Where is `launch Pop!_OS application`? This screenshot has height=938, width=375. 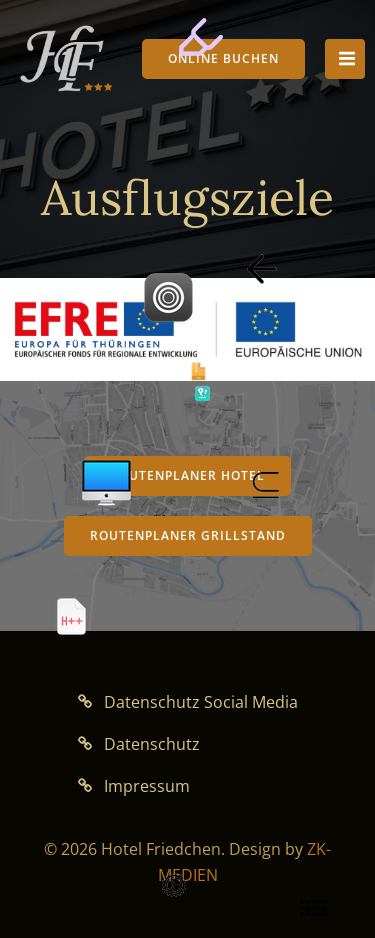
launch Pop!_OS application is located at coordinates (202, 393).